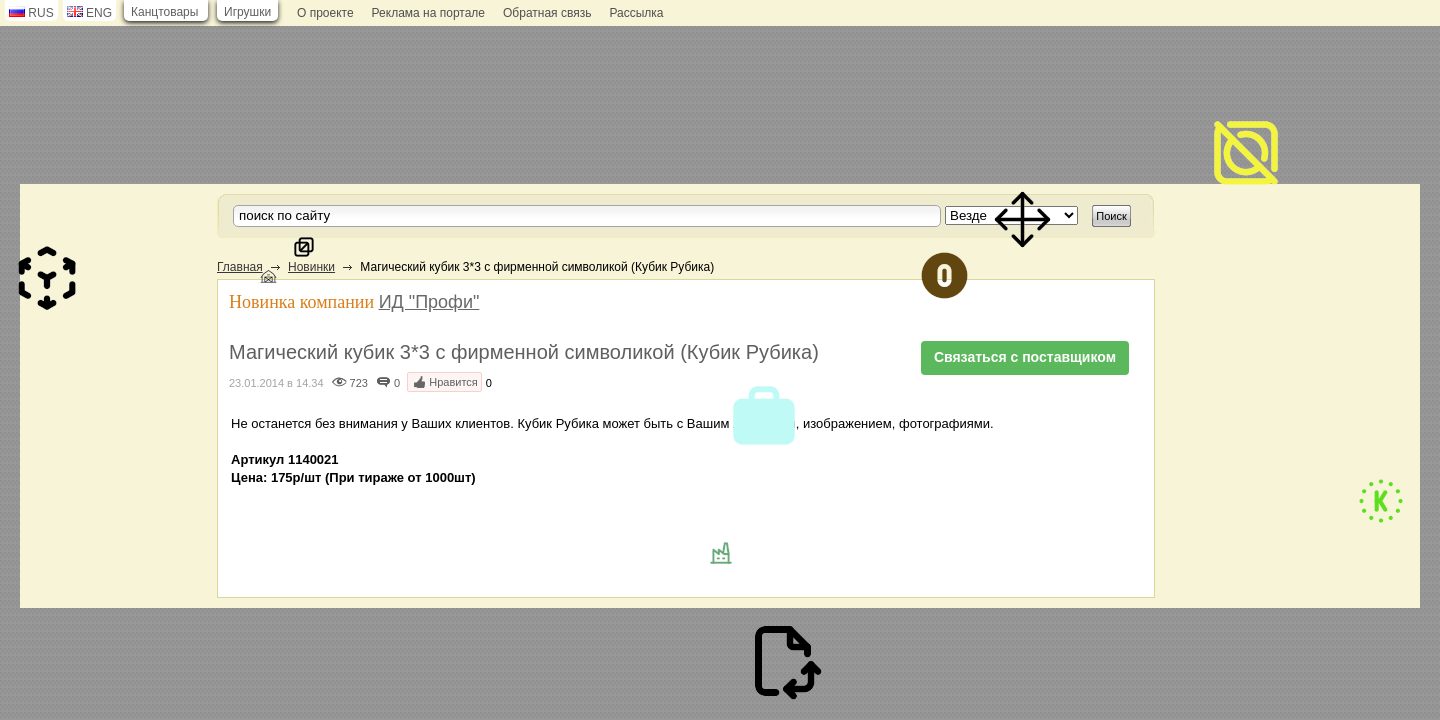  I want to click on access work or business files, so click(764, 417).